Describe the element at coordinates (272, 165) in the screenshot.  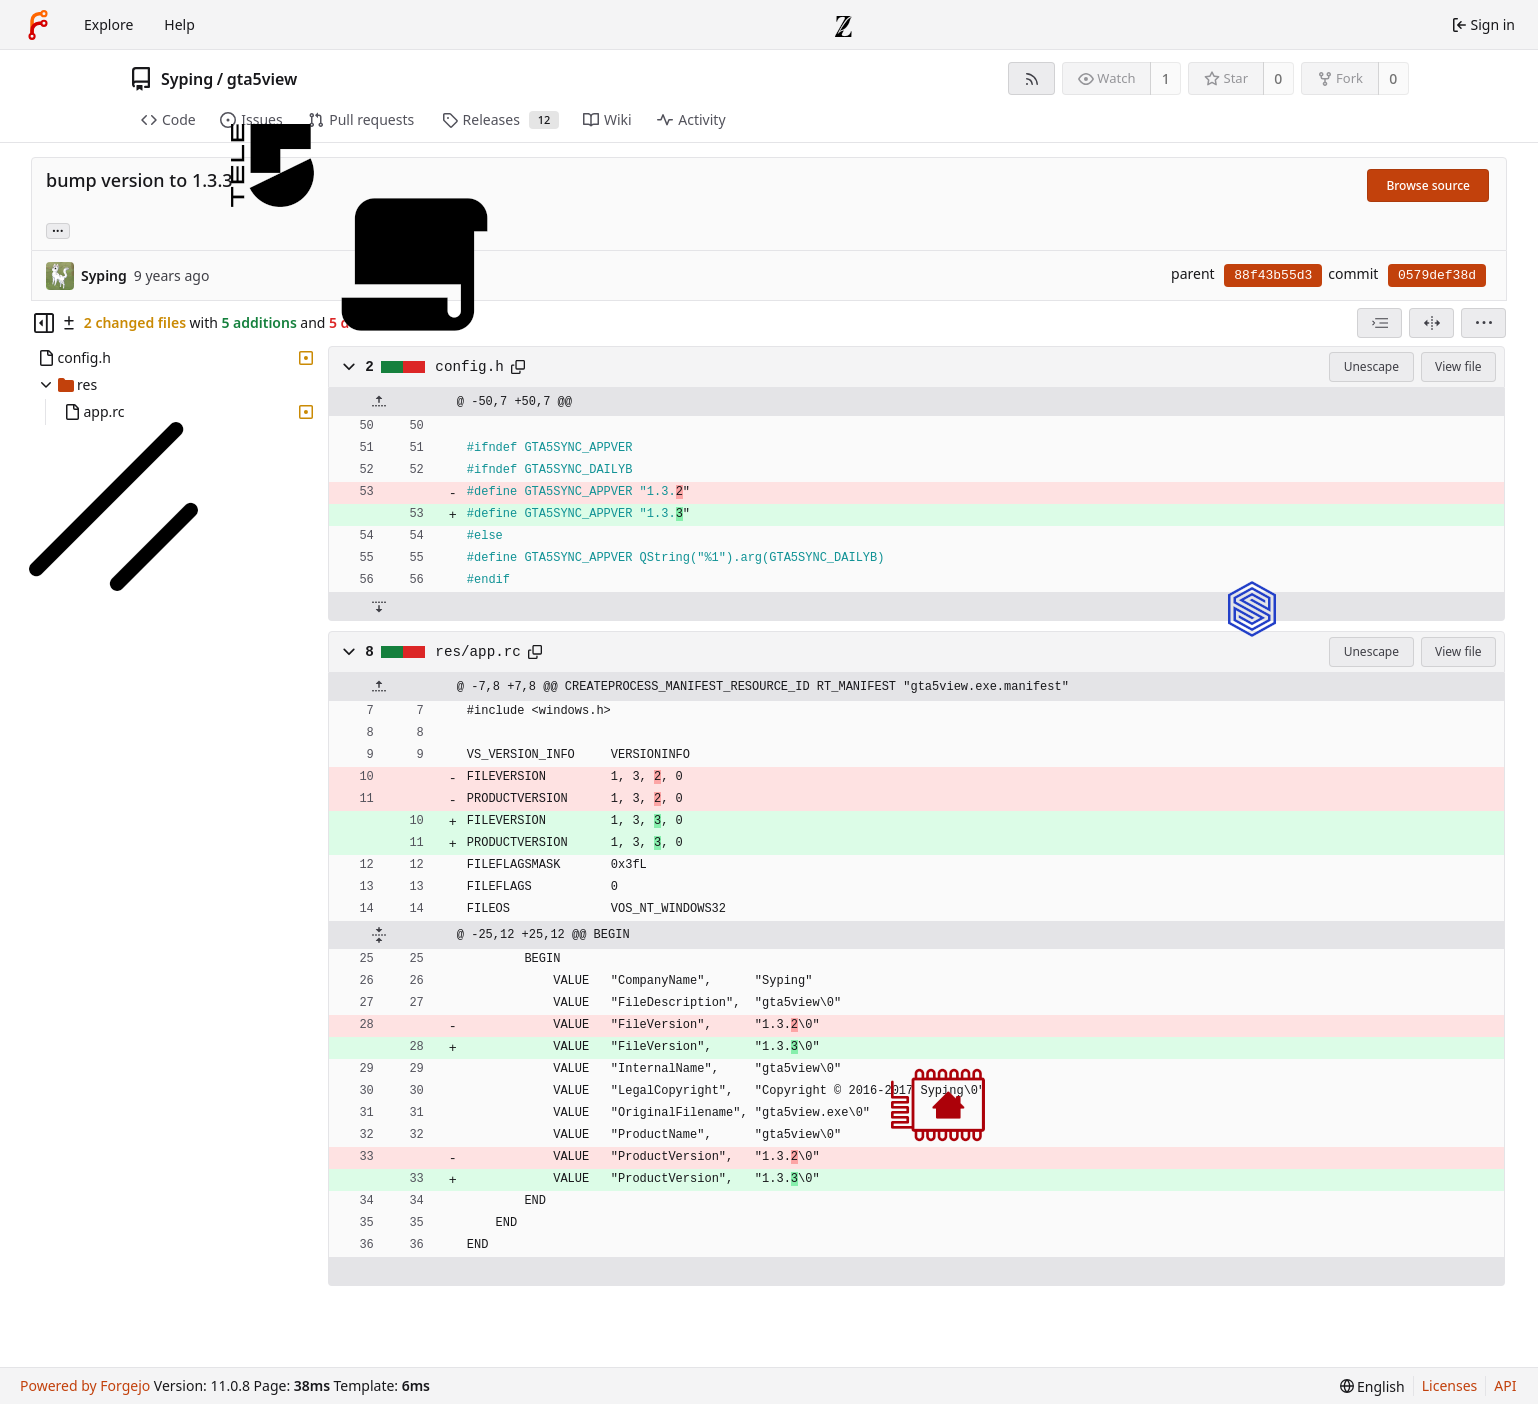
I see `visit the Tele 5 television network website` at that location.